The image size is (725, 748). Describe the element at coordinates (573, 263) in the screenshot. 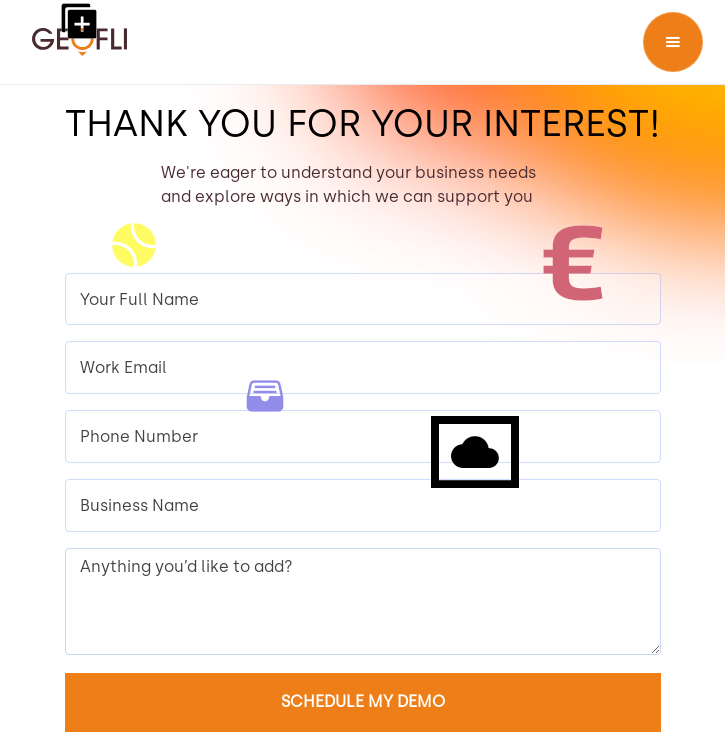

I see `view prices in euros` at that location.